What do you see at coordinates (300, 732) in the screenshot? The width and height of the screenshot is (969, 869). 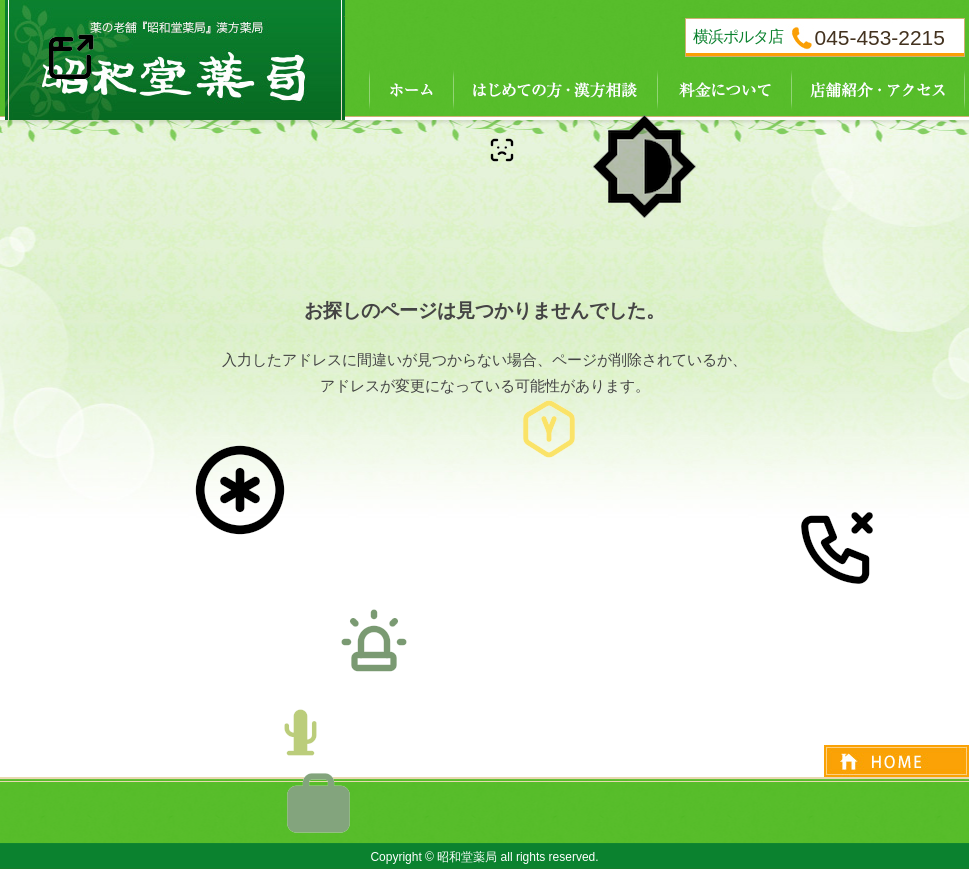 I see `indicates desert or arid climate conditions` at bounding box center [300, 732].